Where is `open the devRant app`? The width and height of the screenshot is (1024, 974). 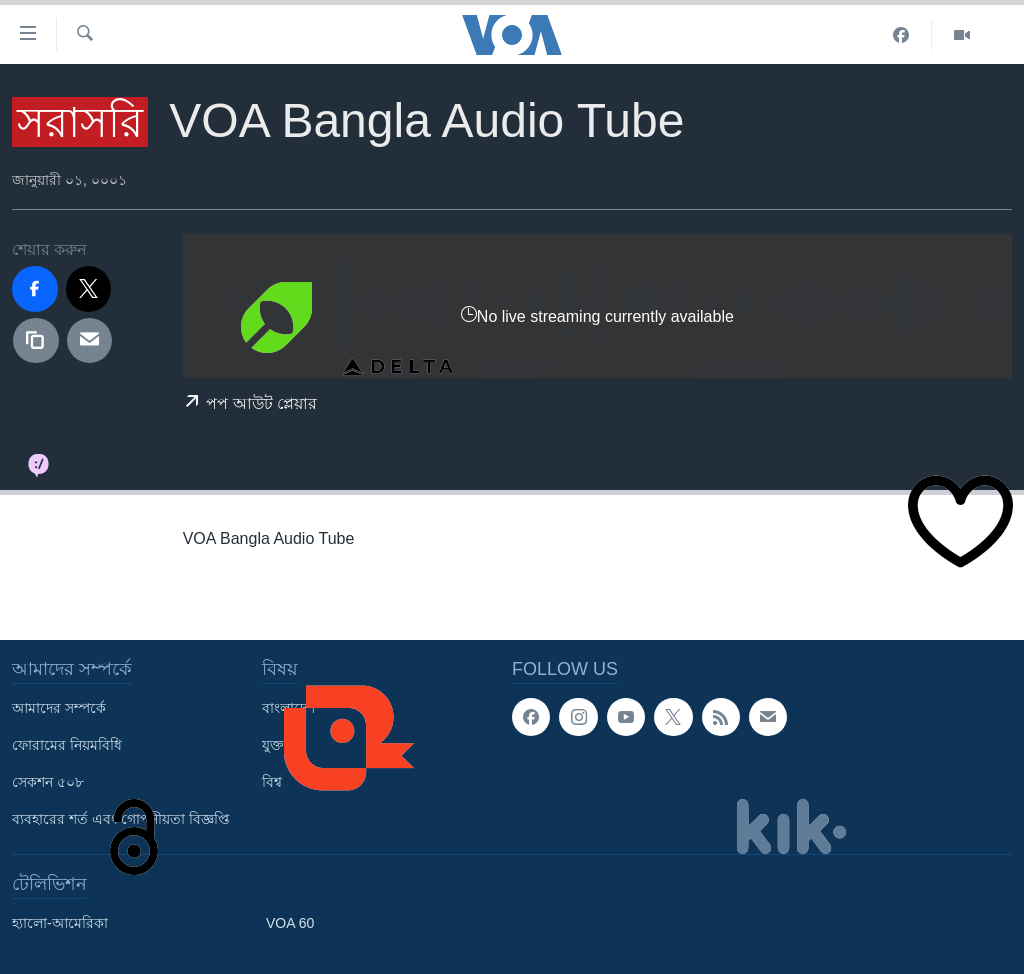
open the devRant app is located at coordinates (38, 465).